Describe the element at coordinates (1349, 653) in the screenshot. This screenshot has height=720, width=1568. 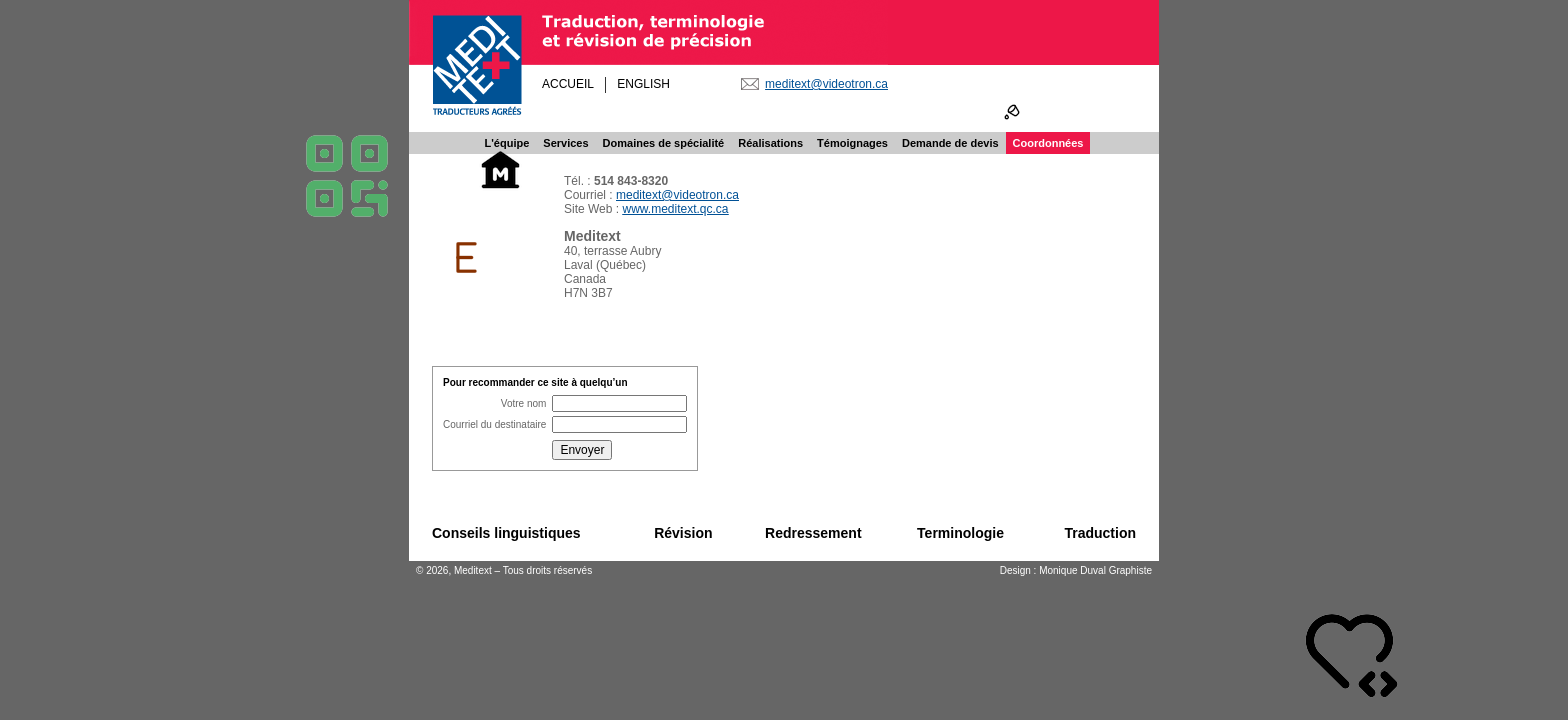
I see `favorite or like a code snippet` at that location.